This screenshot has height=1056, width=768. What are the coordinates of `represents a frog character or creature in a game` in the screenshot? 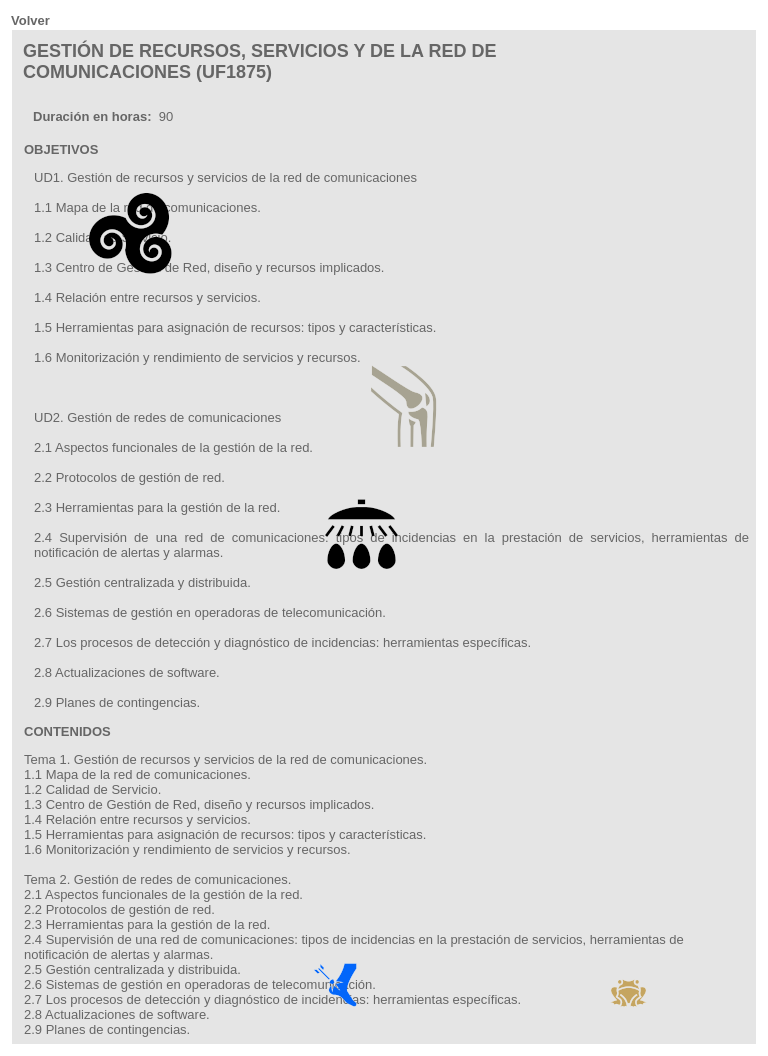 It's located at (628, 992).